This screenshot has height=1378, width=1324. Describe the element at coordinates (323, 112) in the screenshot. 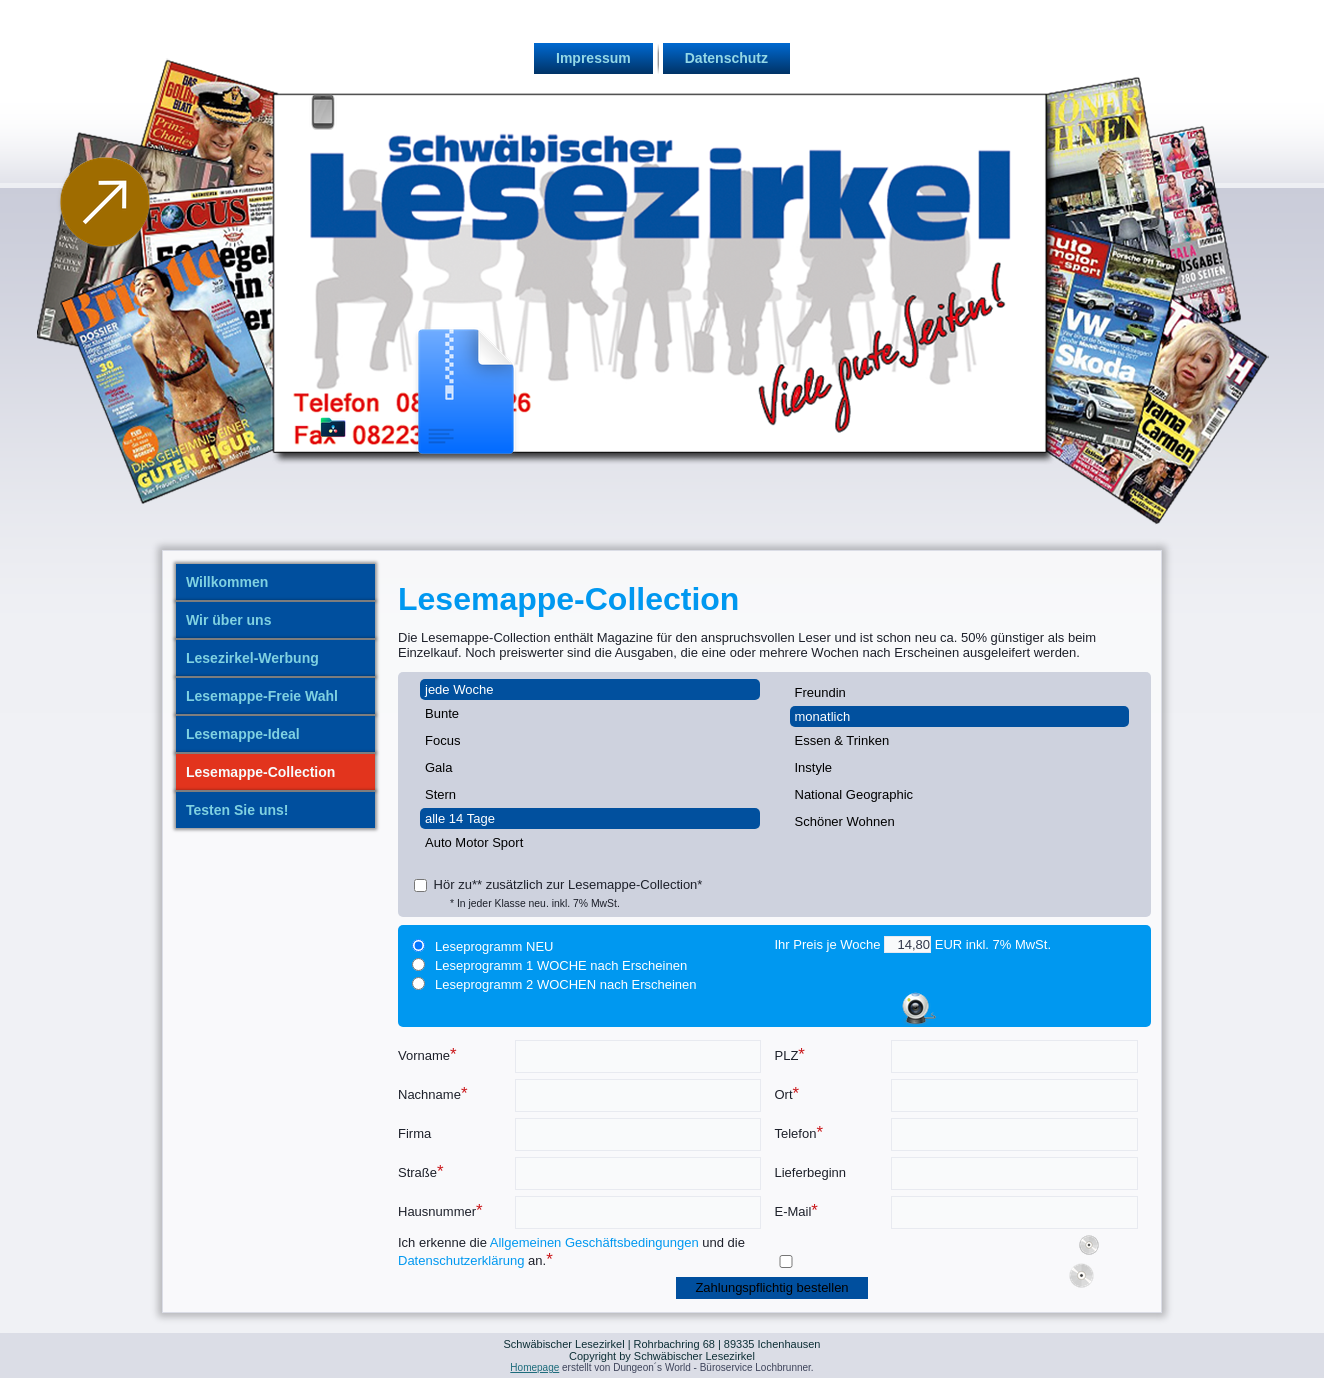

I see `access phone or dialer settings` at that location.